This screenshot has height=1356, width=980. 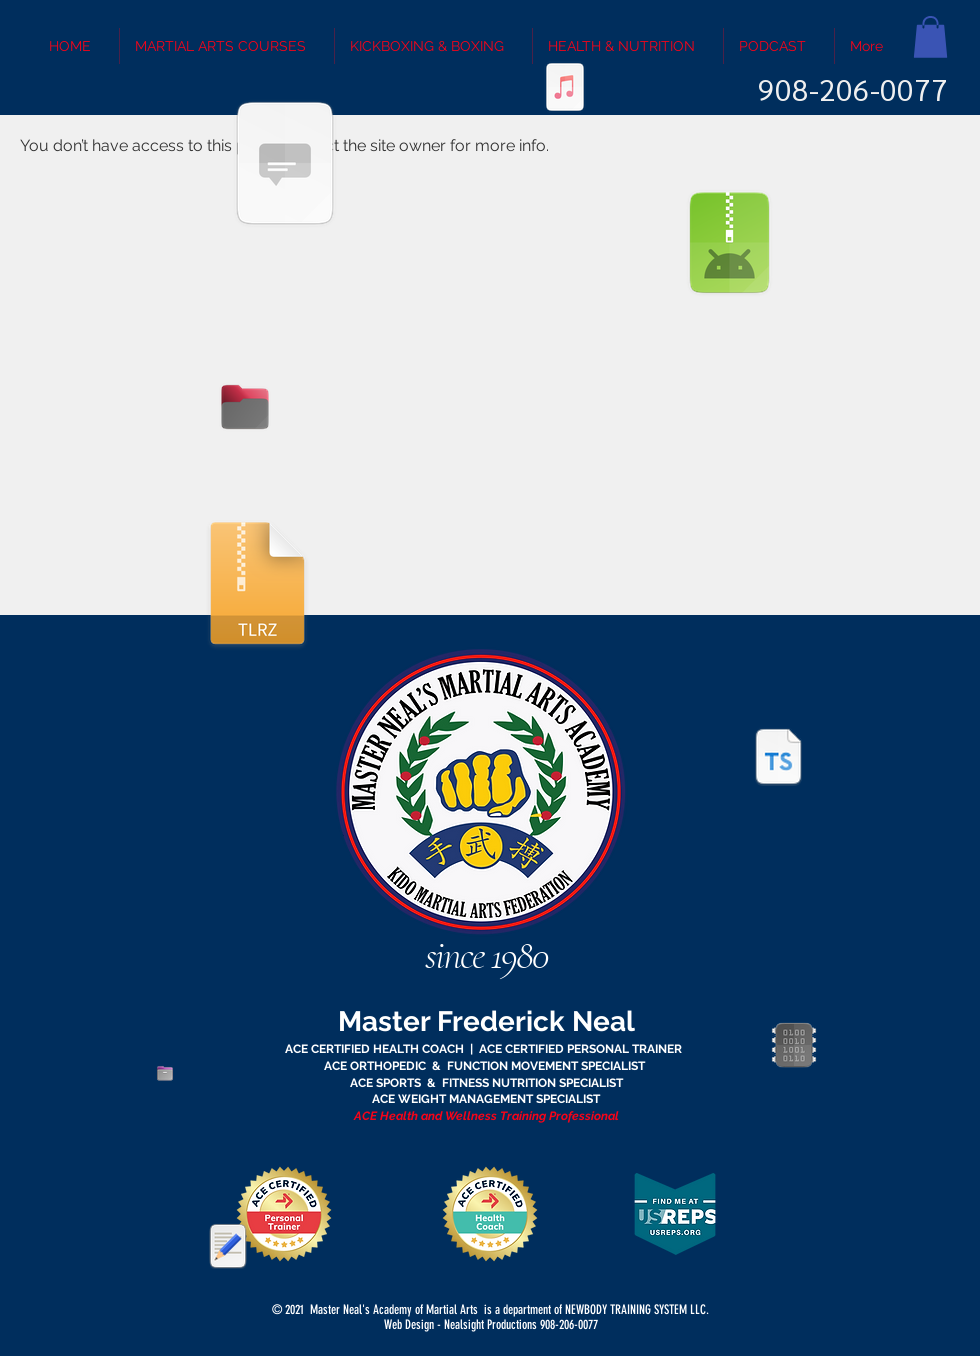 What do you see at coordinates (285, 163) in the screenshot?
I see `a microdvd subtitle file` at bounding box center [285, 163].